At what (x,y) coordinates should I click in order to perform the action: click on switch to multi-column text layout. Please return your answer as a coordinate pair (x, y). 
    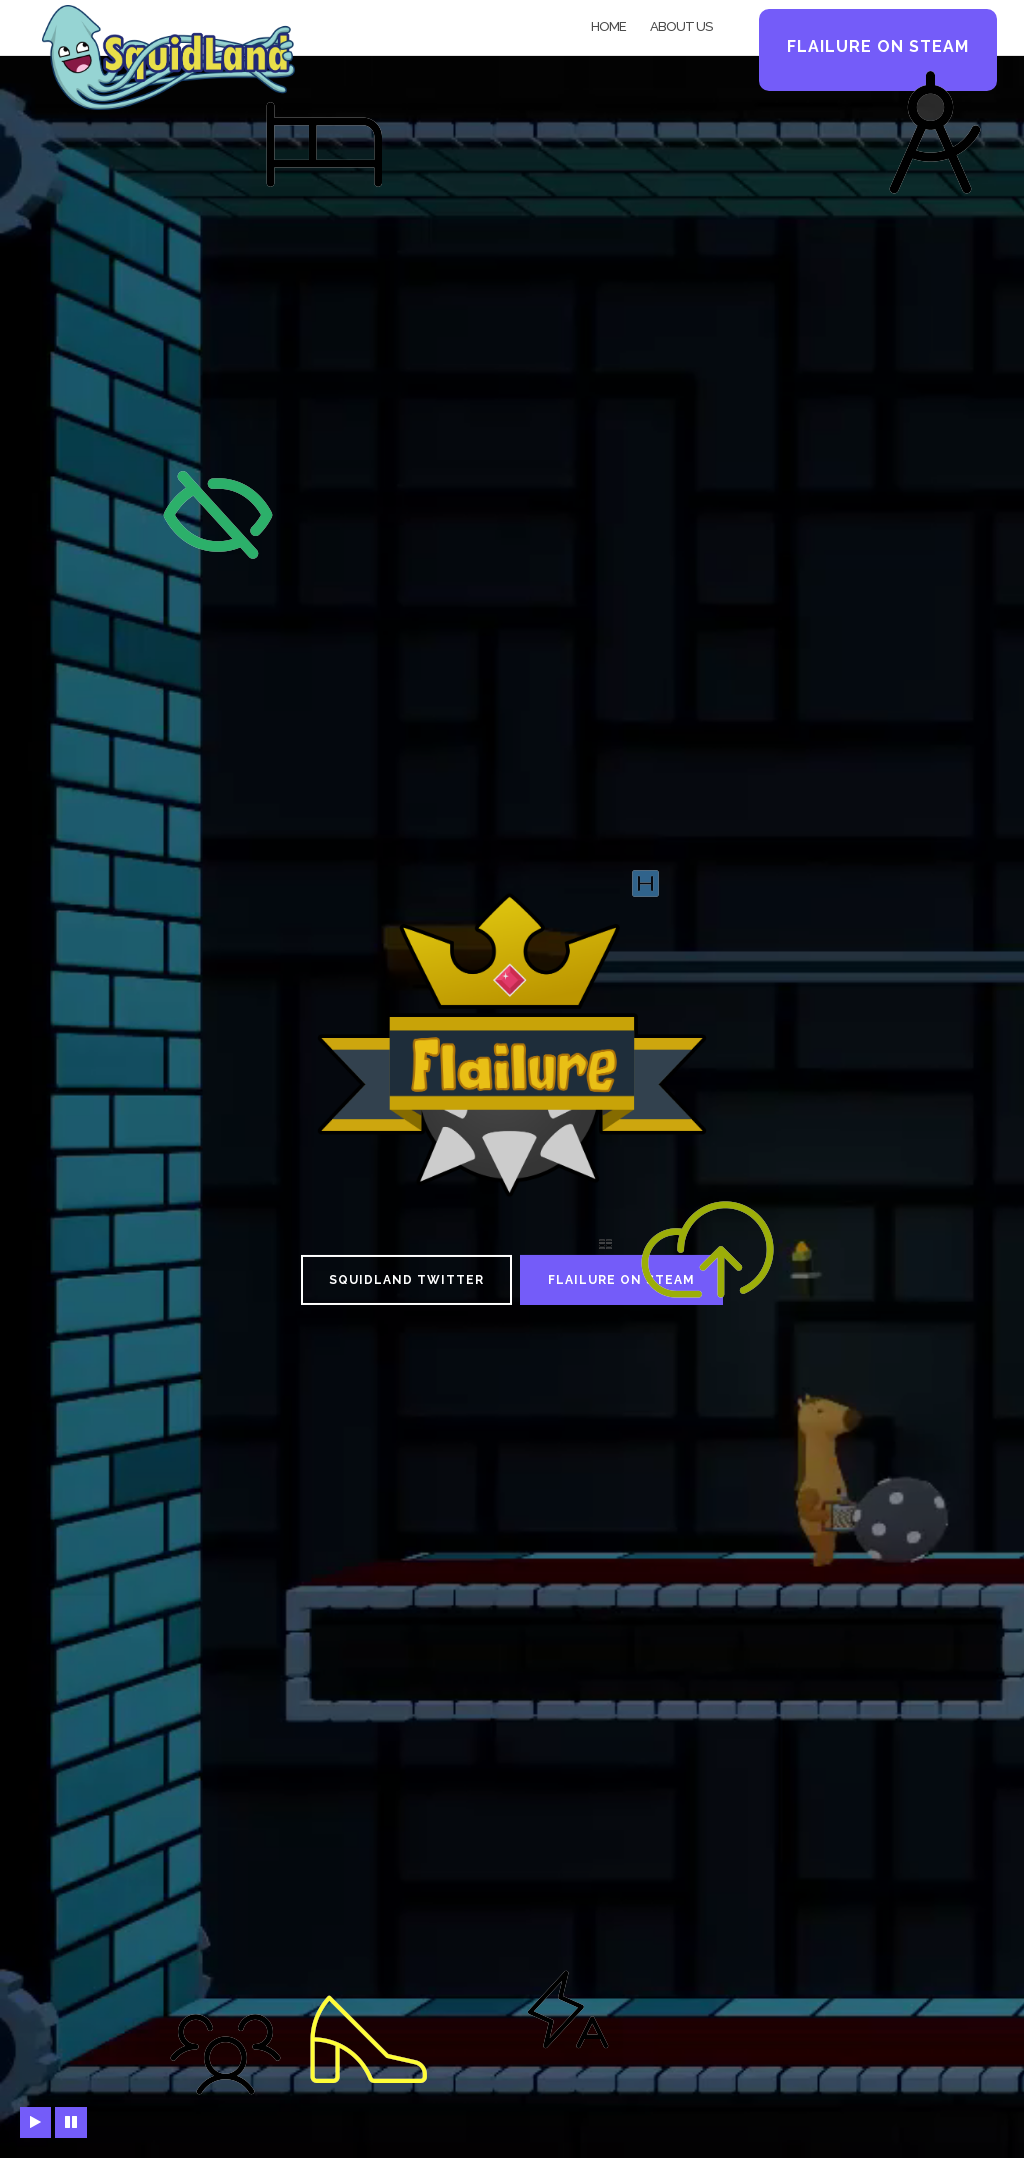
    Looking at the image, I should click on (605, 1244).